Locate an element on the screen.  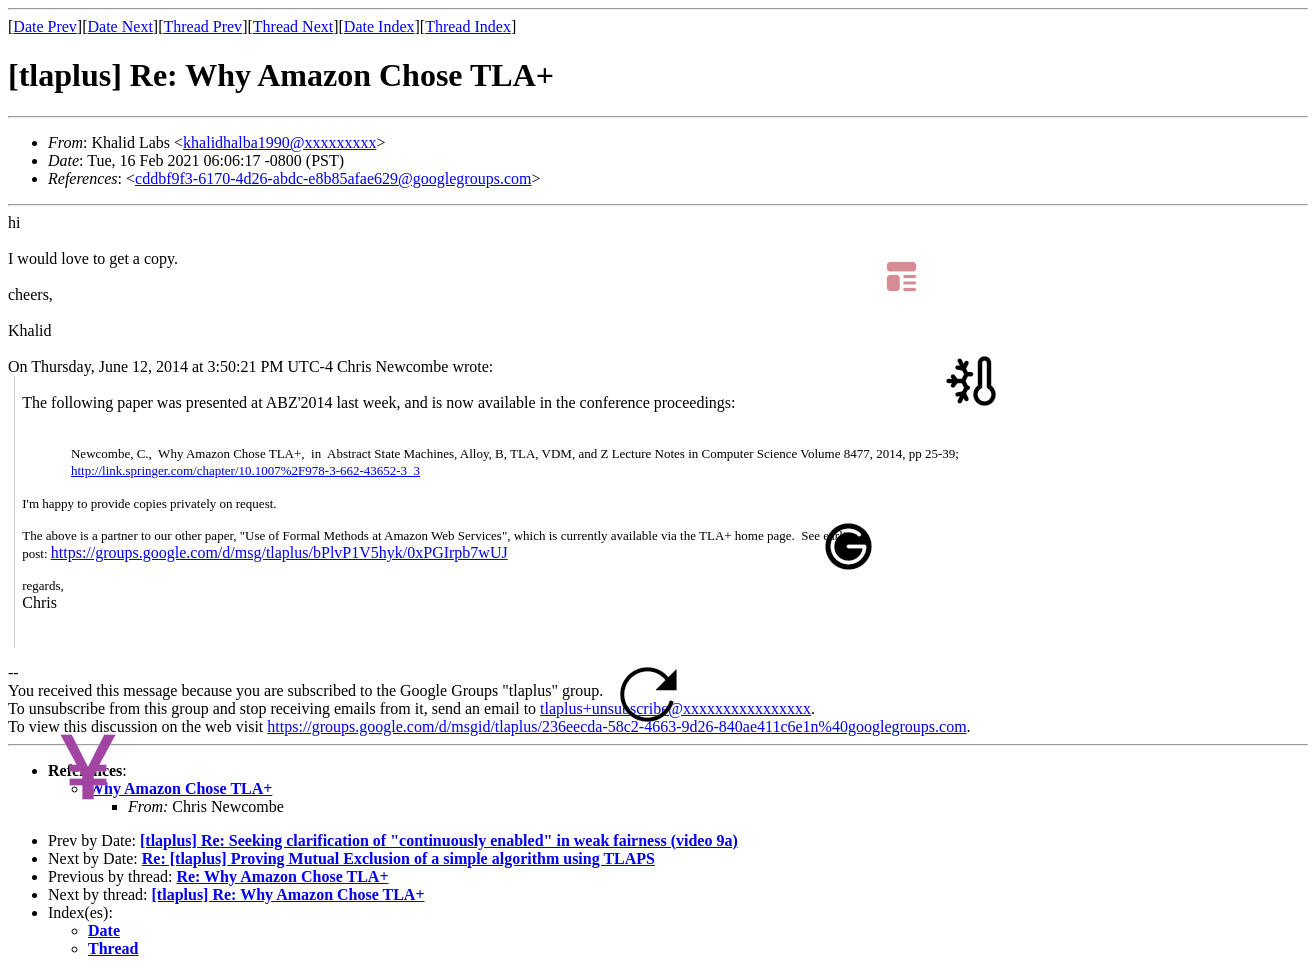
access document templates is located at coordinates (901, 276).